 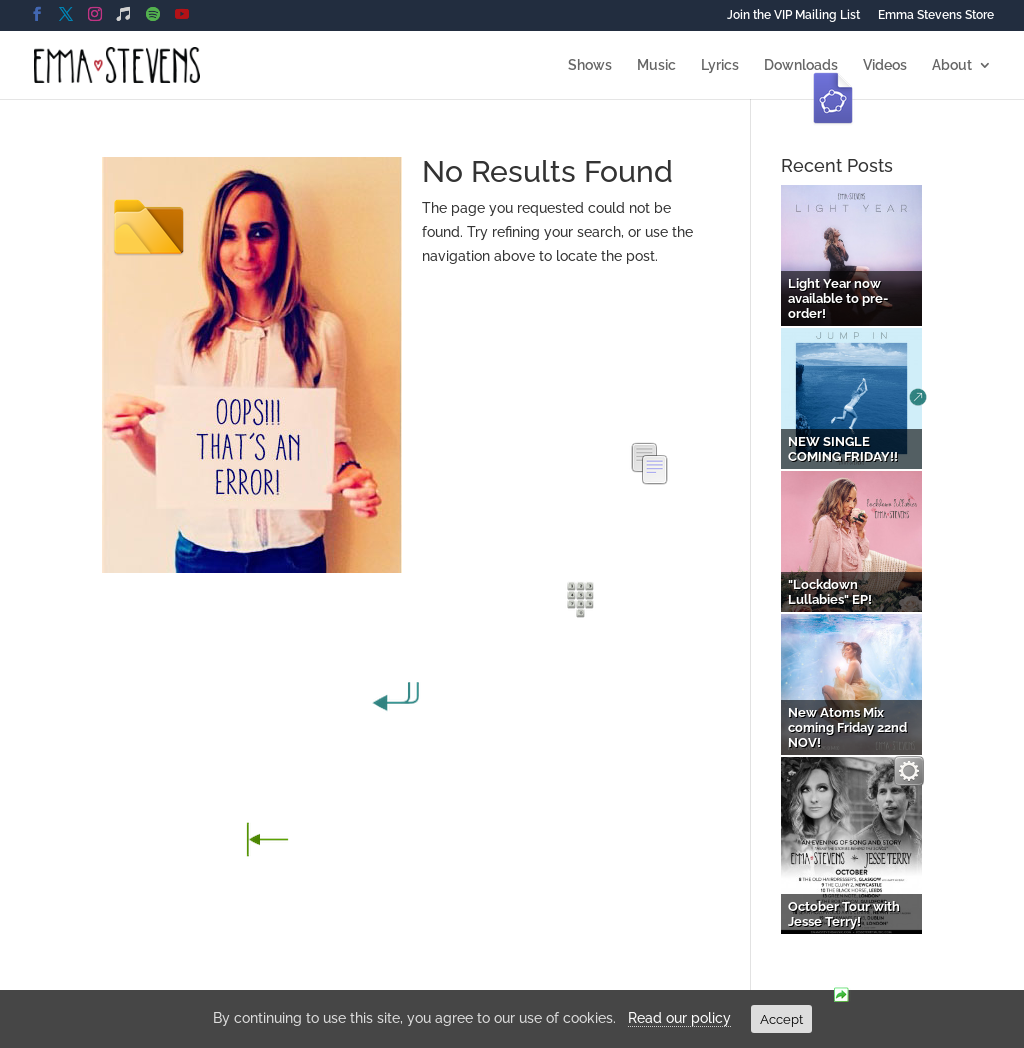 I want to click on go to the first item in a list or sequence, so click(x=267, y=839).